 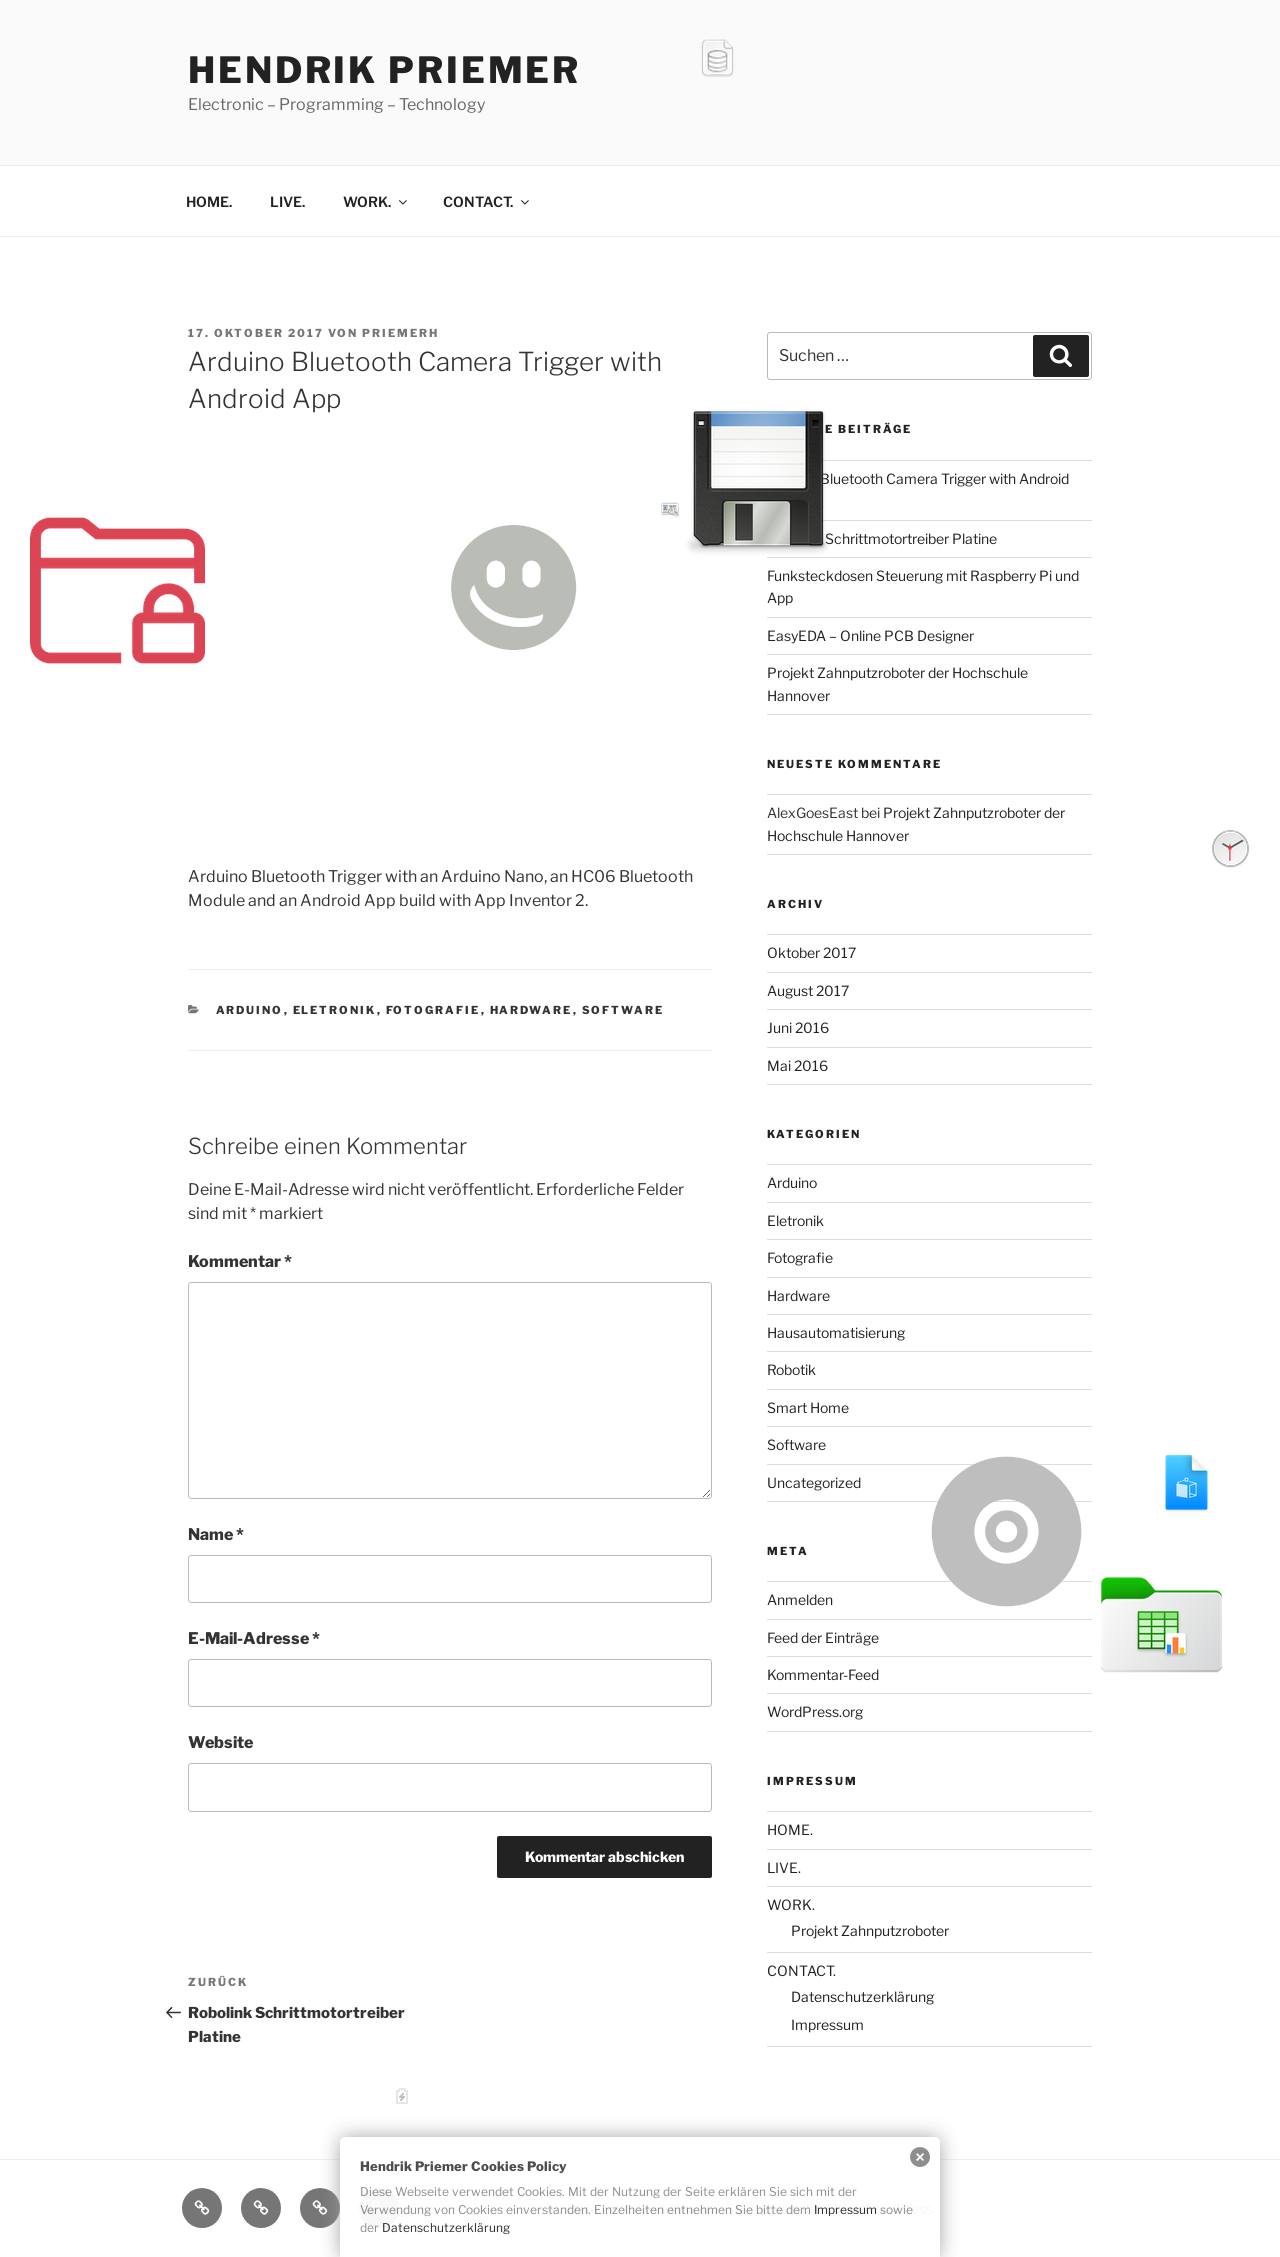 What do you see at coordinates (513, 587) in the screenshot?
I see `insert smirking emoji in message` at bounding box center [513, 587].